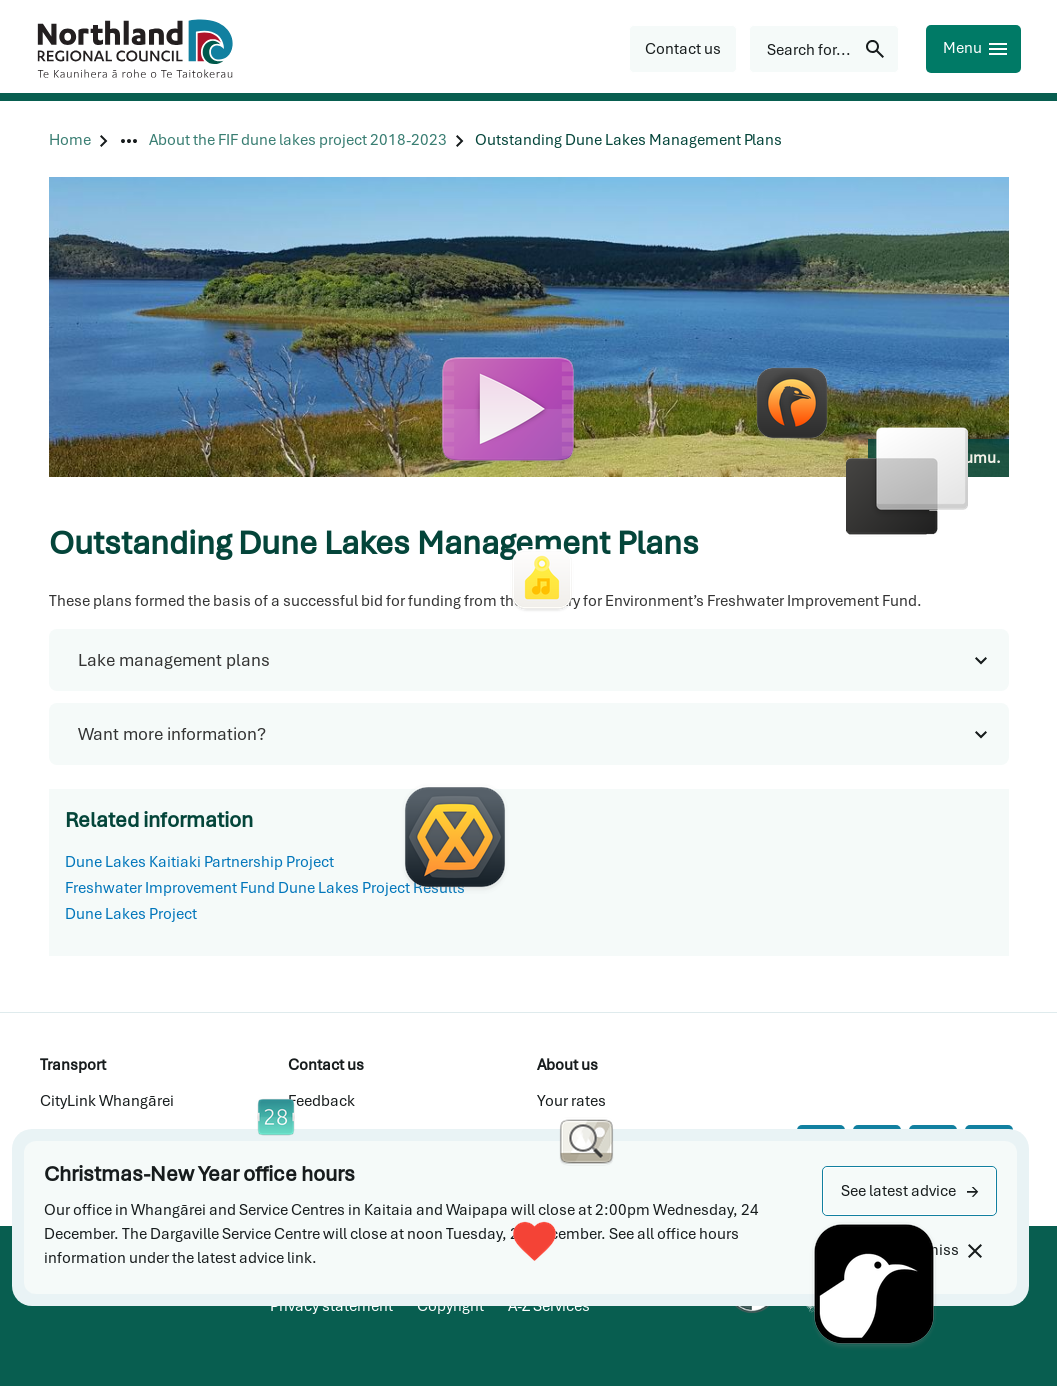  I want to click on open ear tag music metadata editor, so click(542, 579).